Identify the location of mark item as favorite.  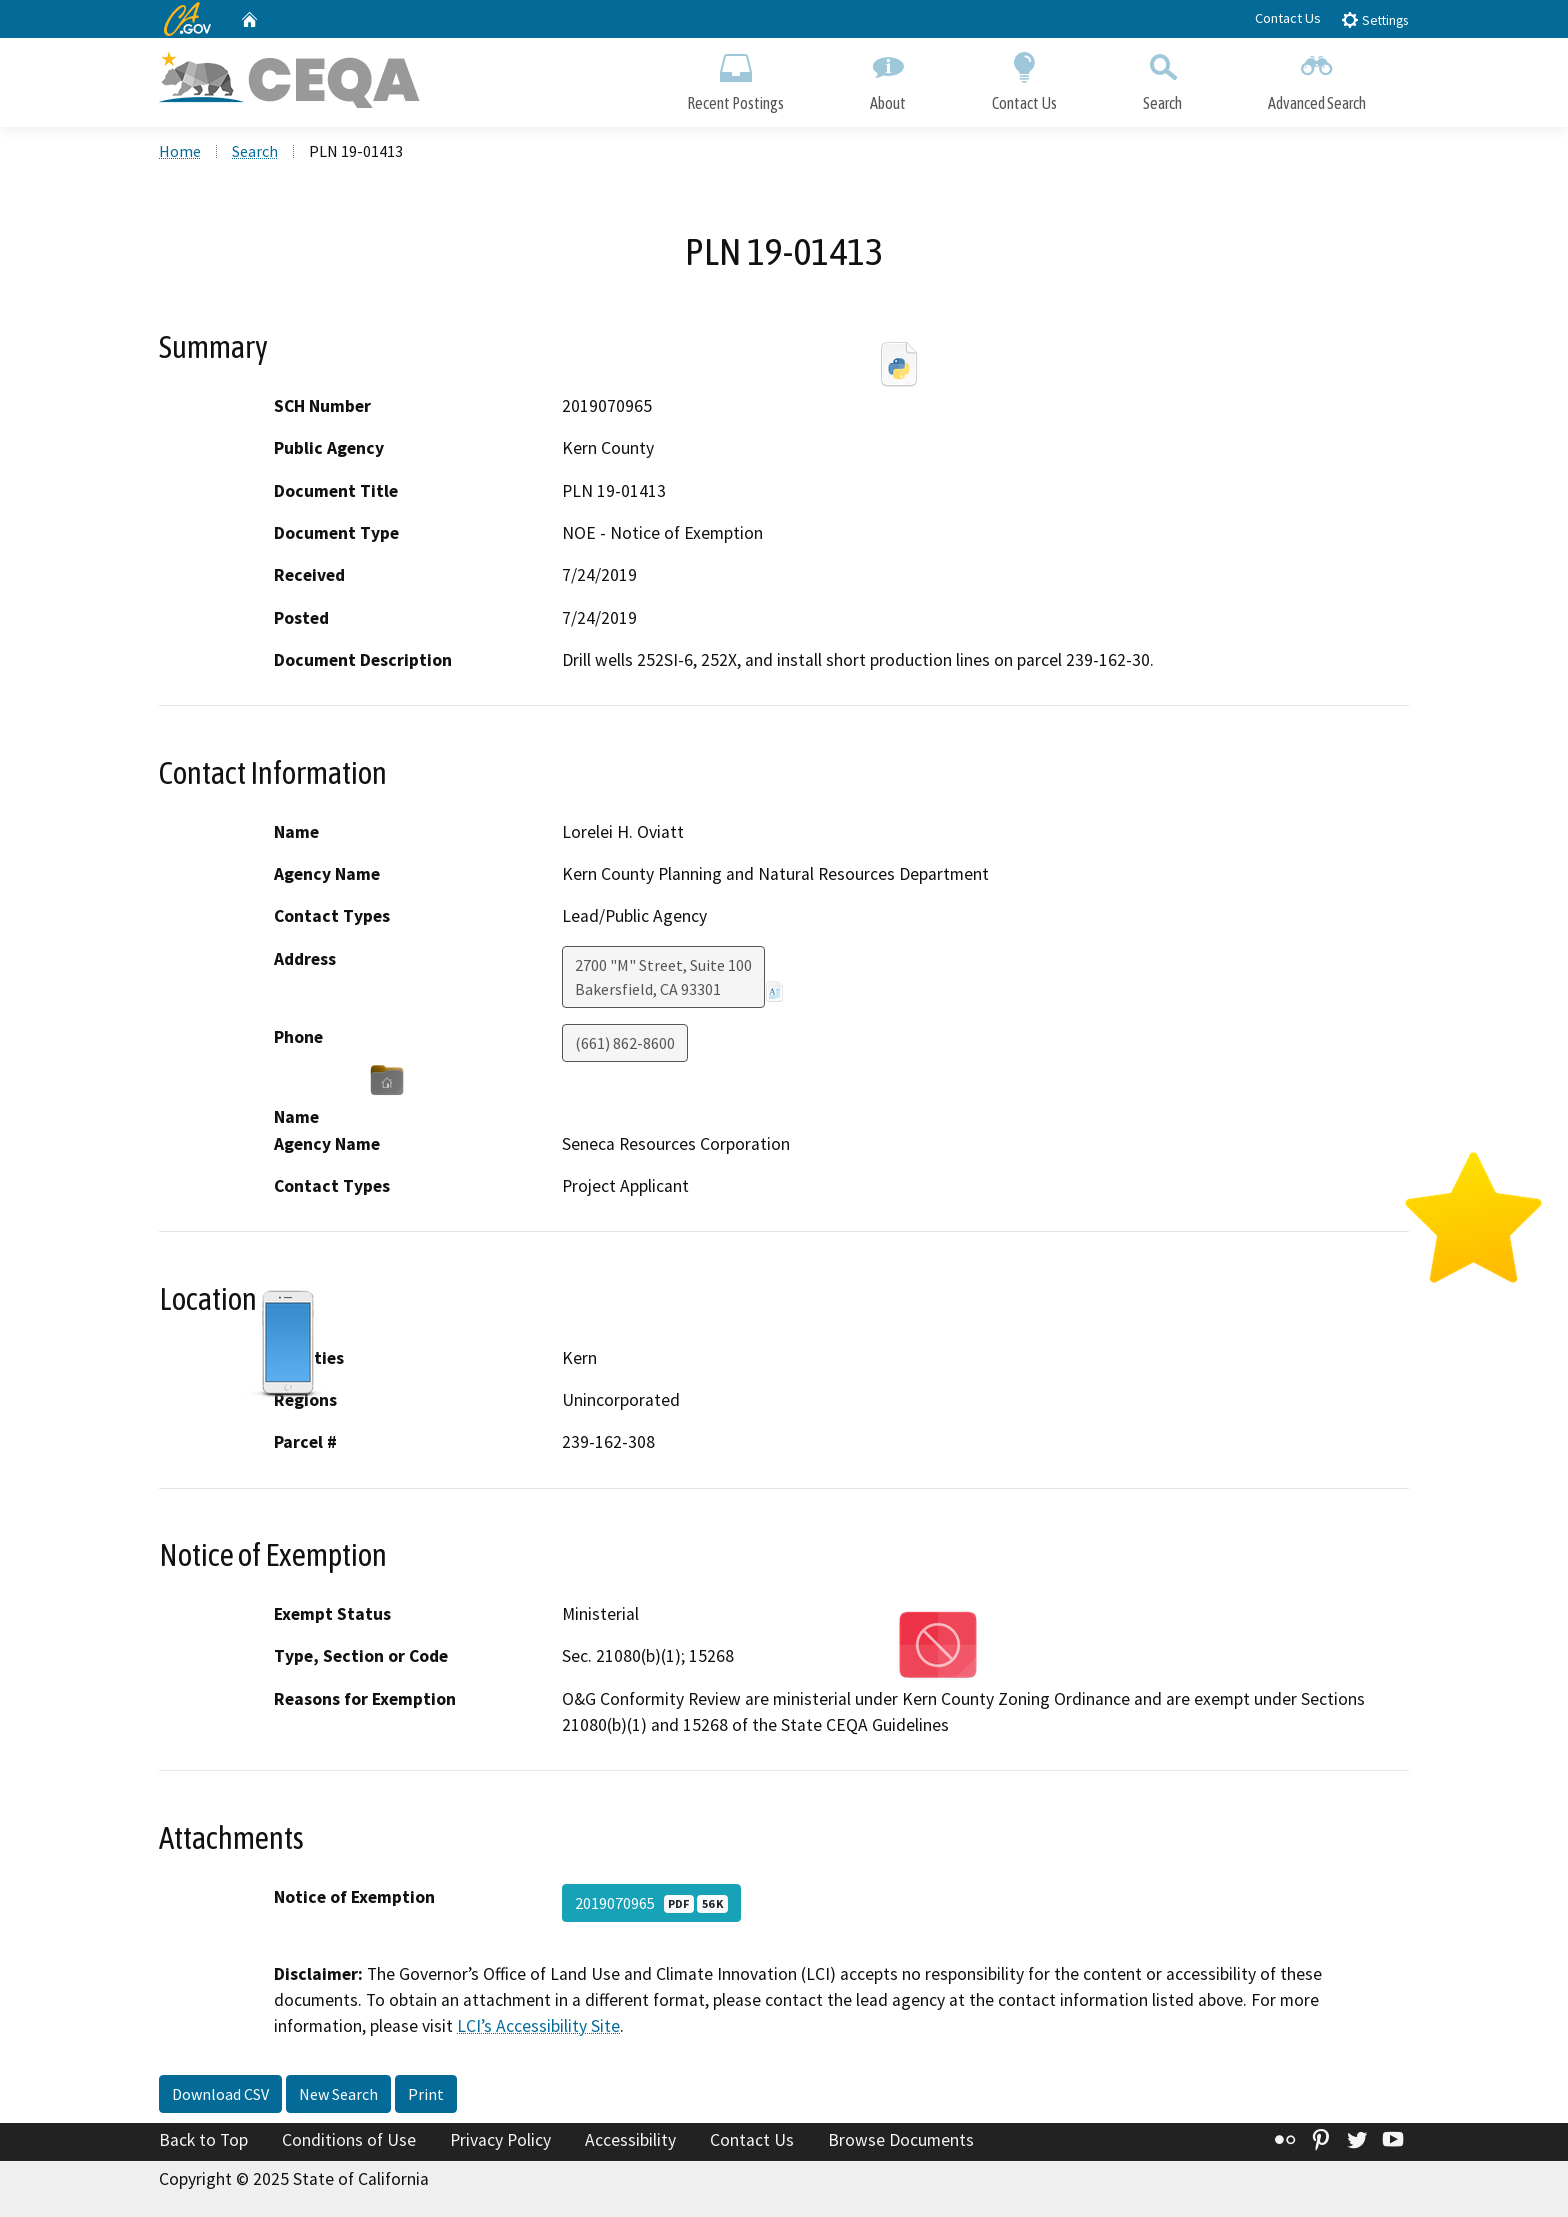
(1473, 1217).